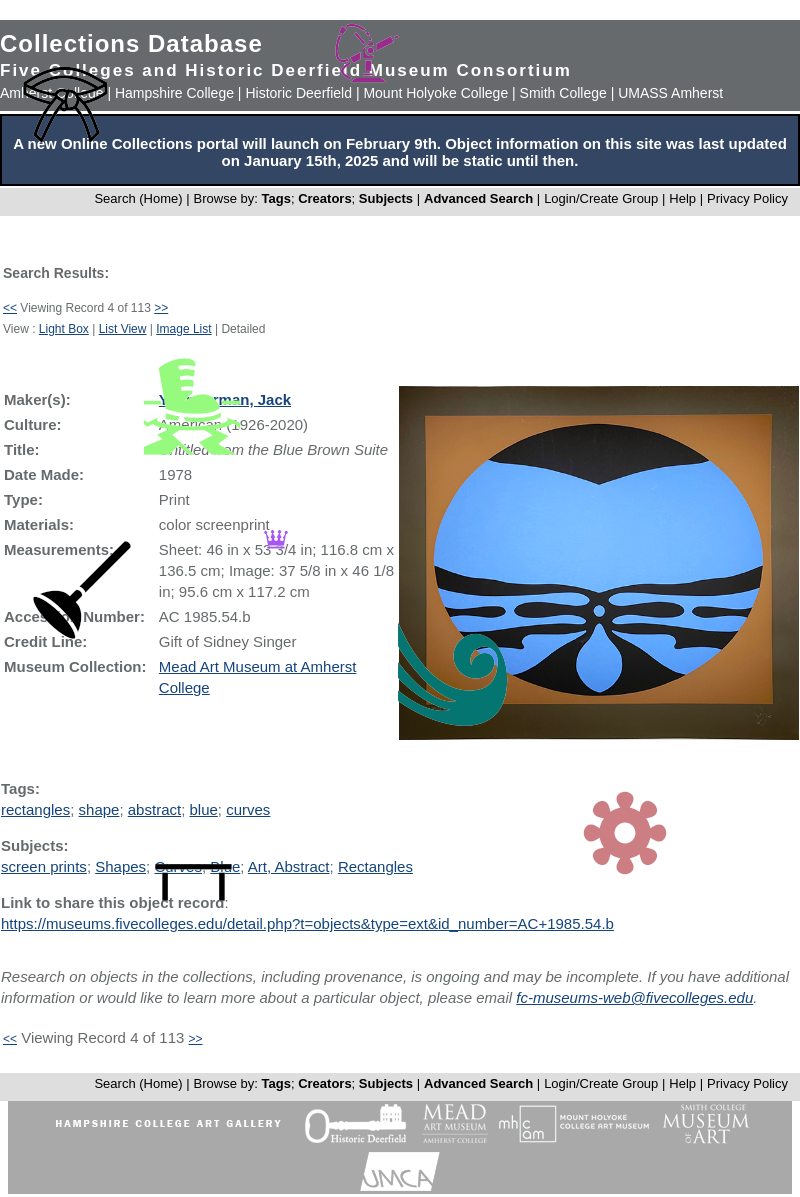 Image resolution: width=800 pixels, height=1197 pixels. What do you see at coordinates (192, 406) in the screenshot?
I see `activate ground slam ability` at bounding box center [192, 406].